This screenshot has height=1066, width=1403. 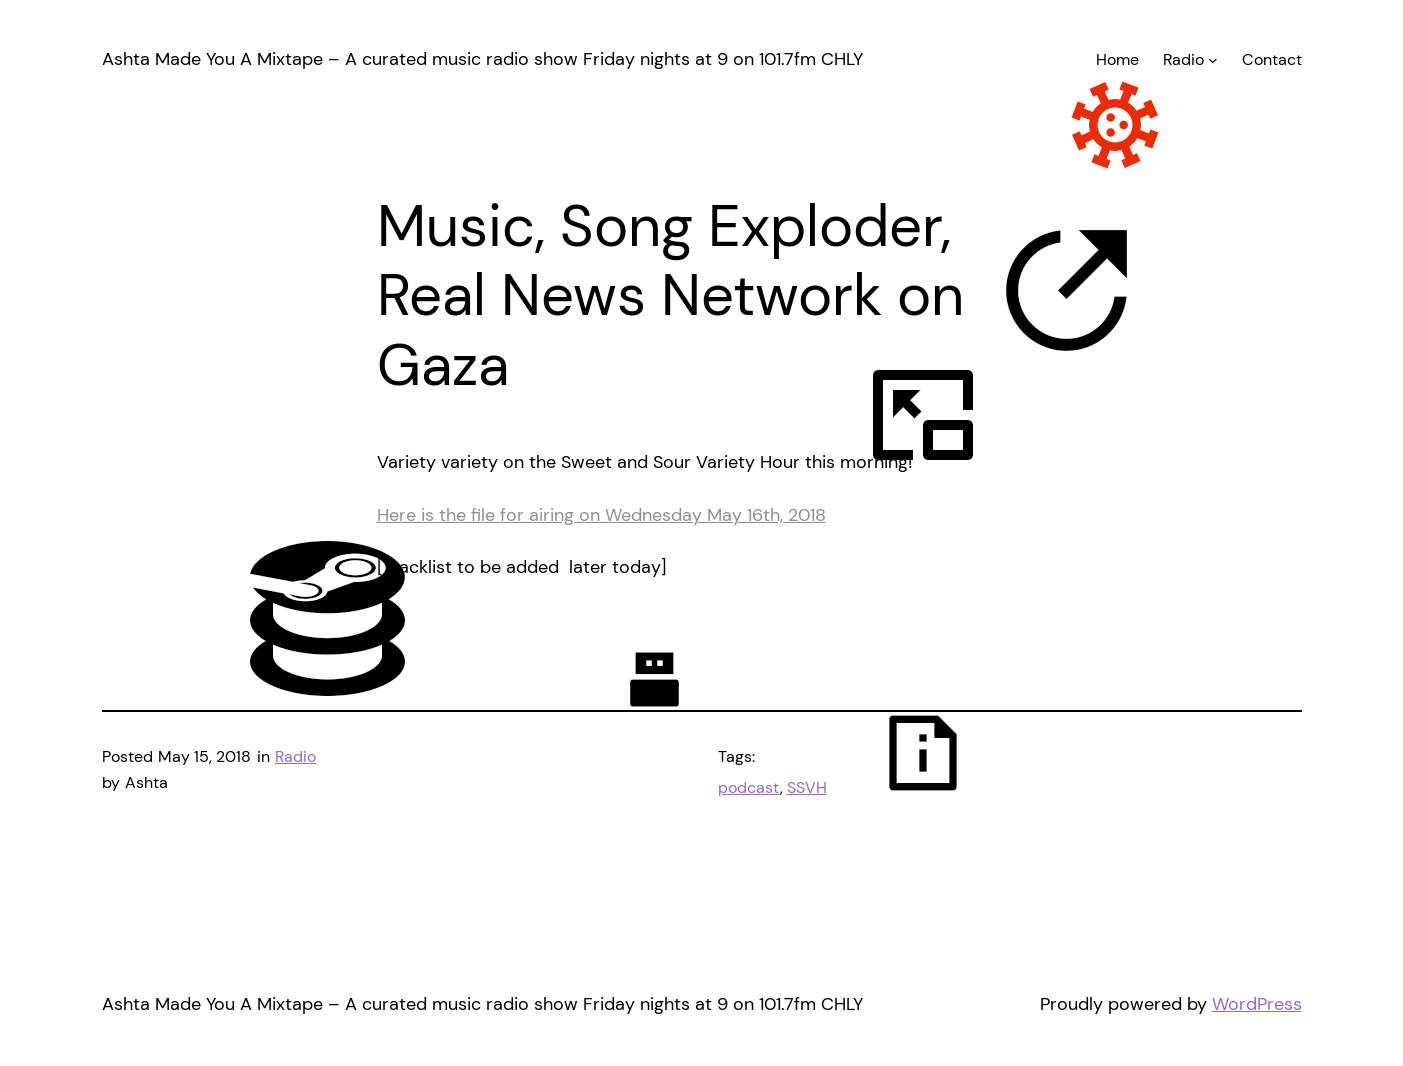 What do you see at coordinates (1066, 290) in the screenshot?
I see `share this content` at bounding box center [1066, 290].